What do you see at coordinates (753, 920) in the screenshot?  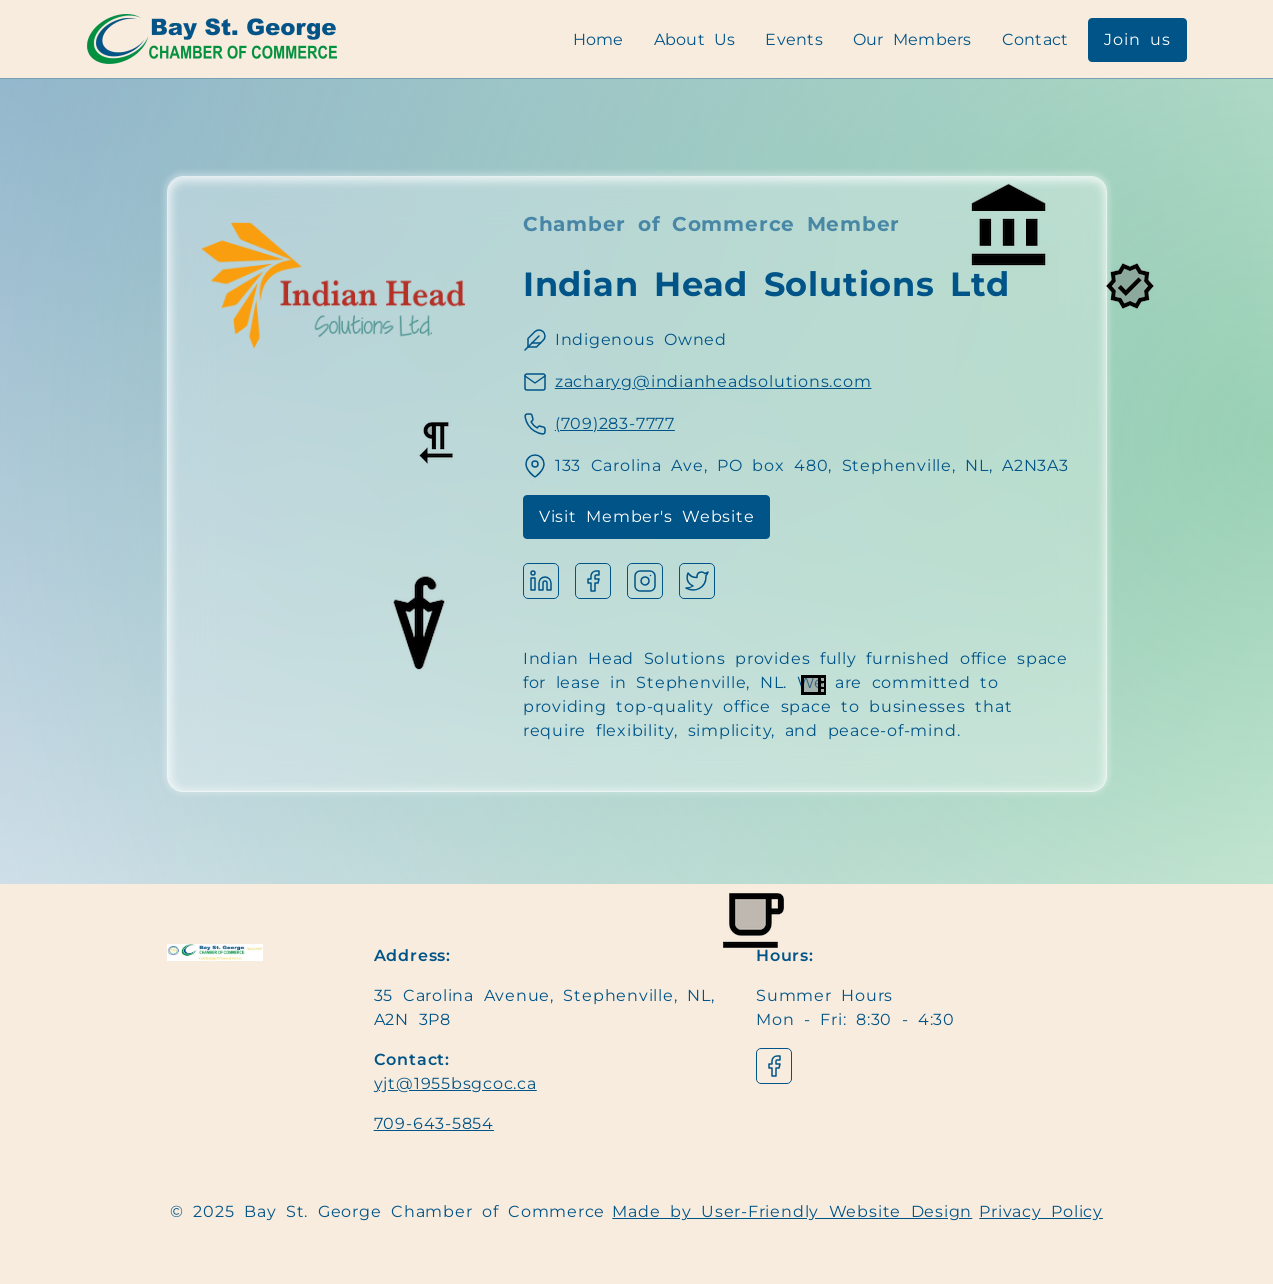 I see `find nearby coffee shops or cafes` at bounding box center [753, 920].